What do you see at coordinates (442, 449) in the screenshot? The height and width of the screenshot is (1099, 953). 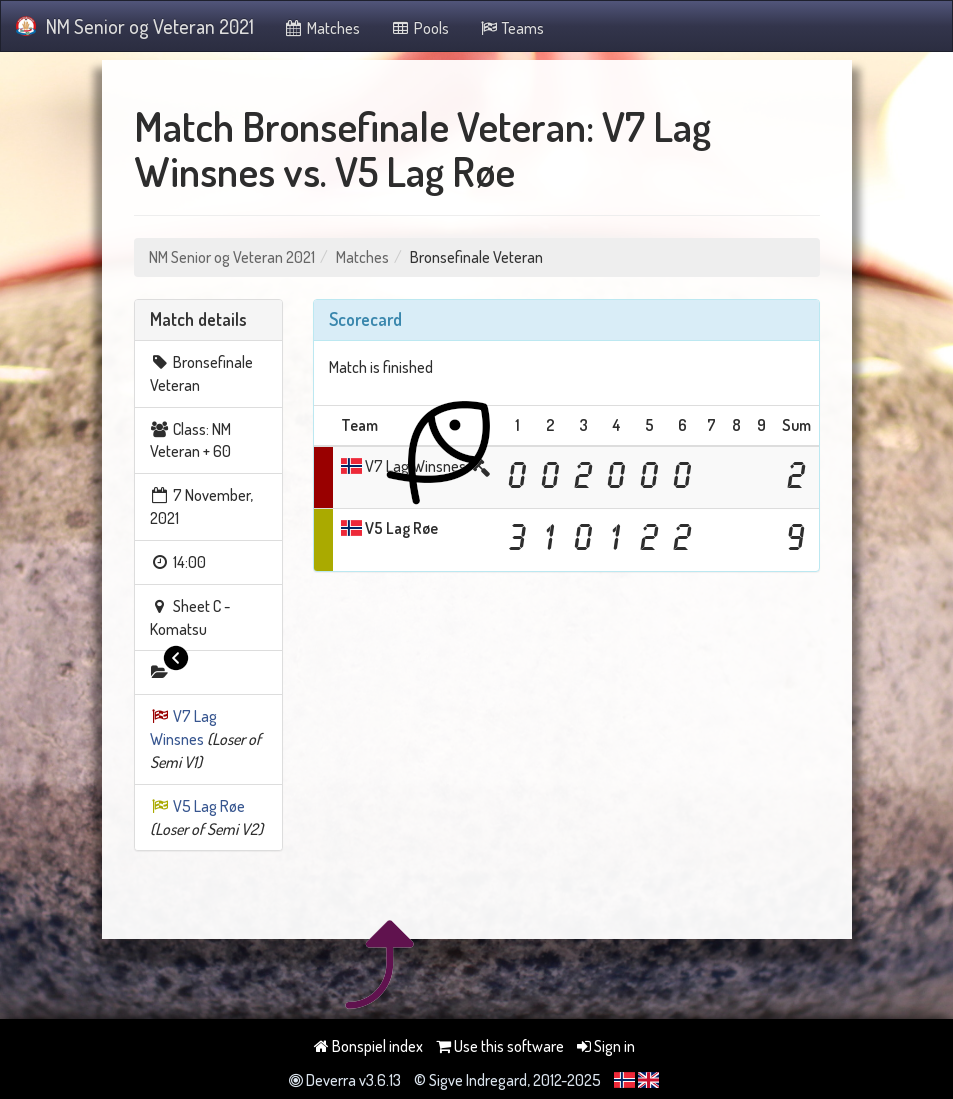 I see `access fishing or marine-related features` at bounding box center [442, 449].